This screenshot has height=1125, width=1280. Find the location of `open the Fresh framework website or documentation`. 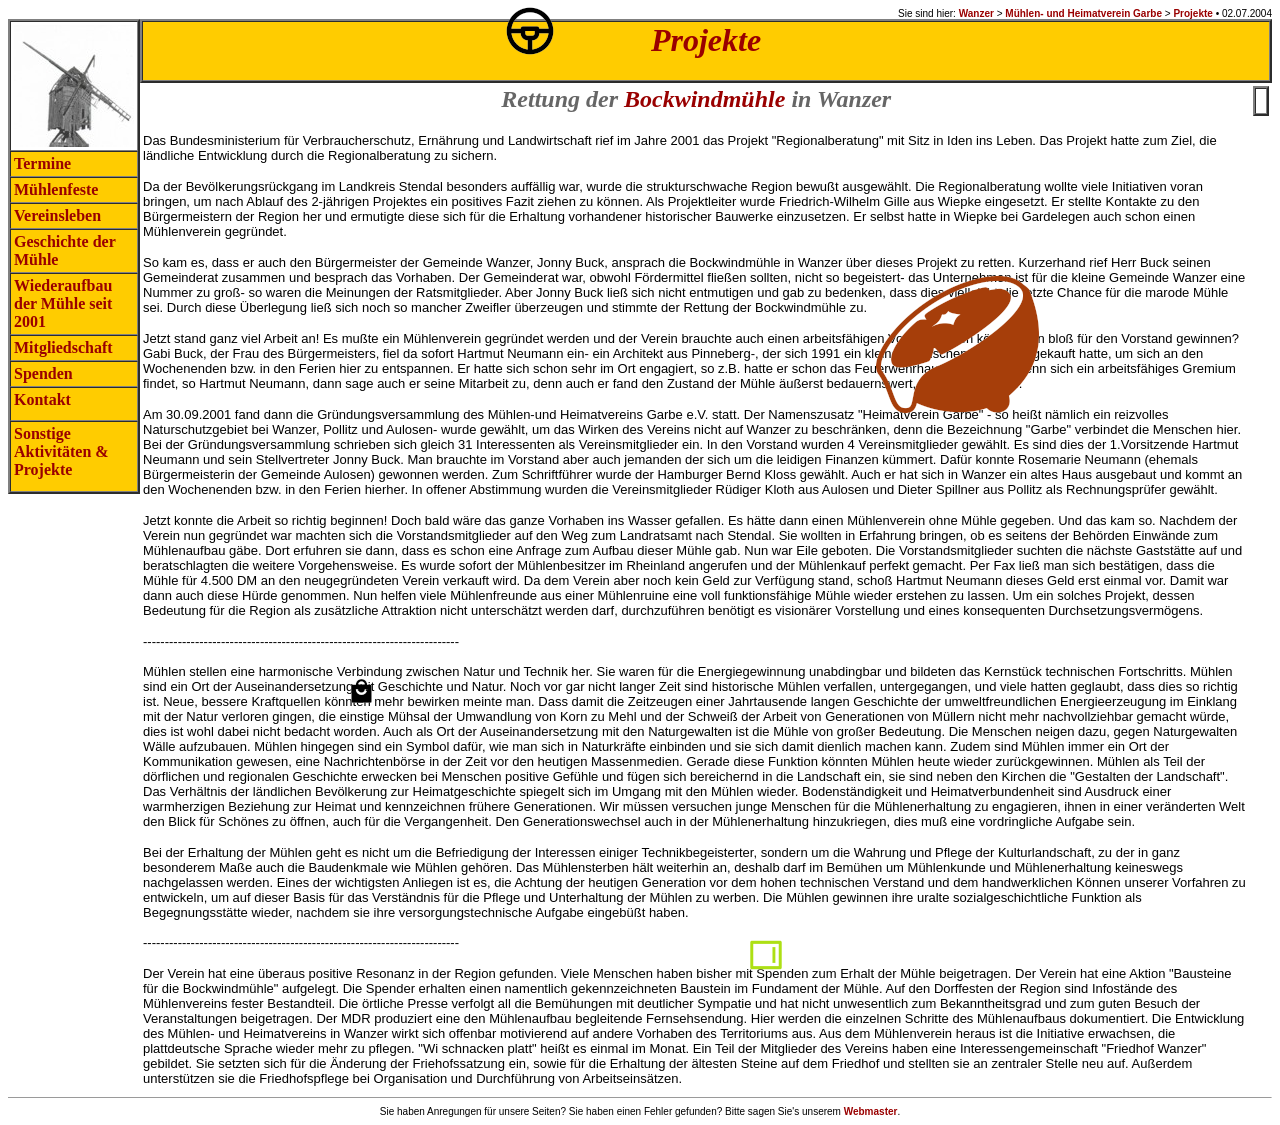

open the Fresh framework website or documentation is located at coordinates (957, 344).